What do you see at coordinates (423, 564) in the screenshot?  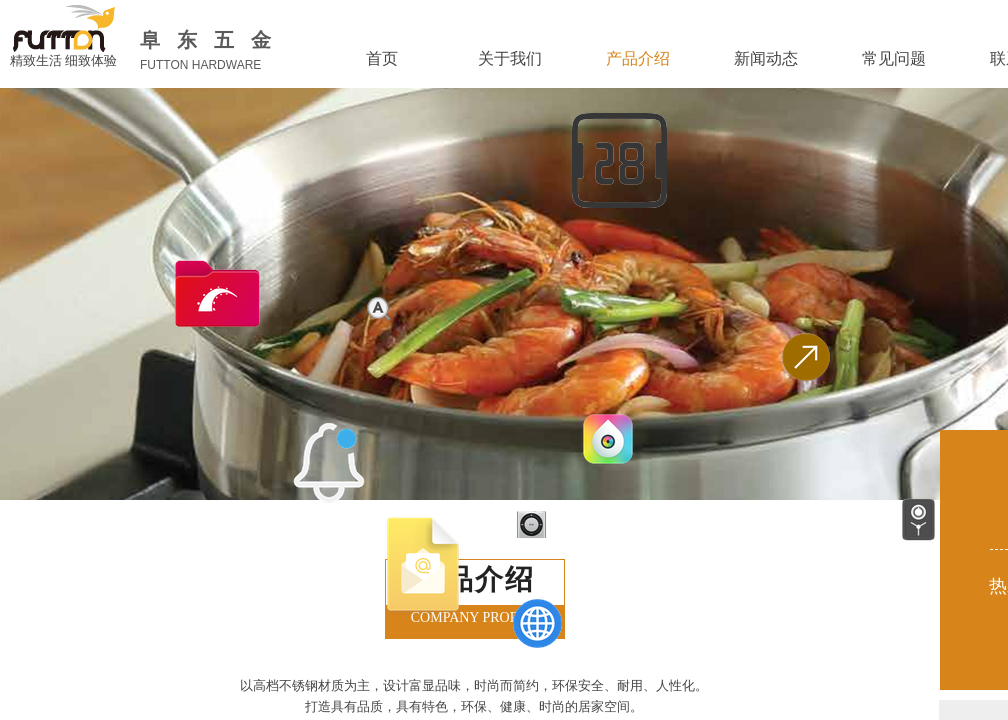 I see `mbox email archive file` at bounding box center [423, 564].